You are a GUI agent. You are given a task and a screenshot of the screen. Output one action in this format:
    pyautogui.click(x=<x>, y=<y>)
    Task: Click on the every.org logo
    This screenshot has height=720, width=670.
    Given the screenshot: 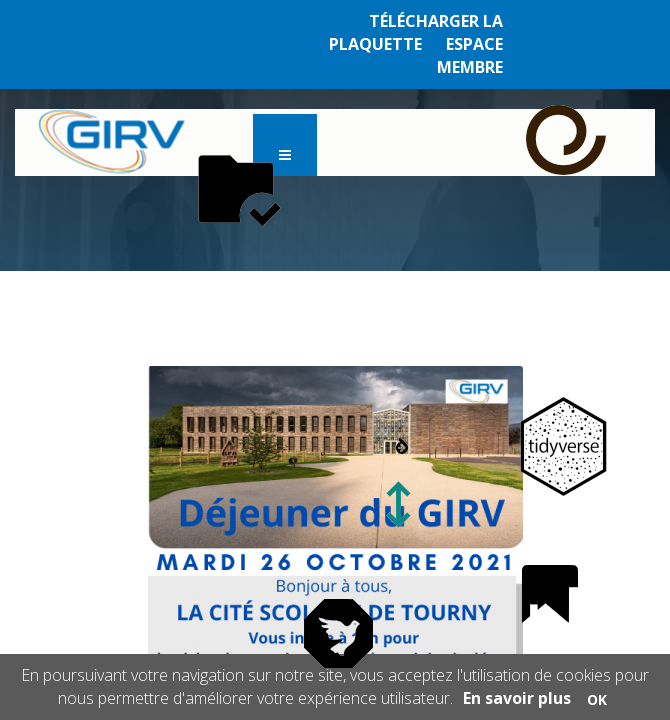 What is the action you would take?
    pyautogui.click(x=566, y=140)
    